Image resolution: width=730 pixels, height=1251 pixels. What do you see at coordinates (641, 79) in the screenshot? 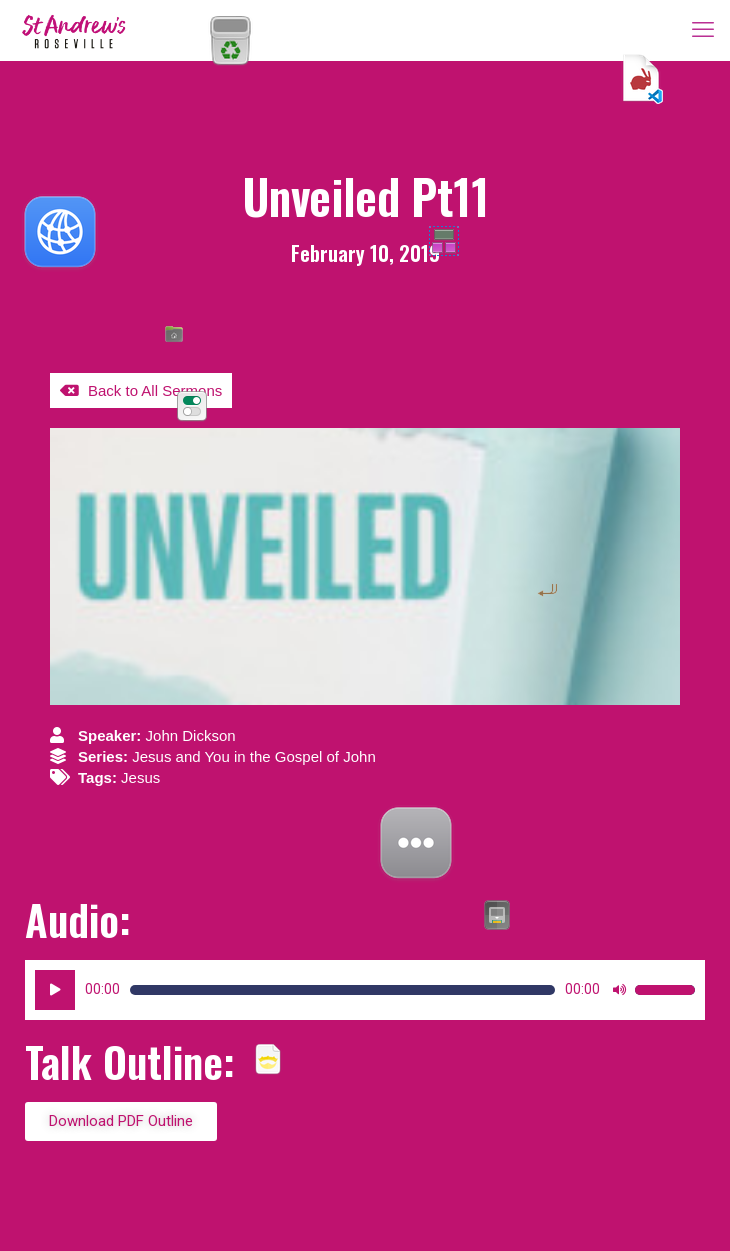
I see `open a jade-related project or file in Visual Studio Code` at bounding box center [641, 79].